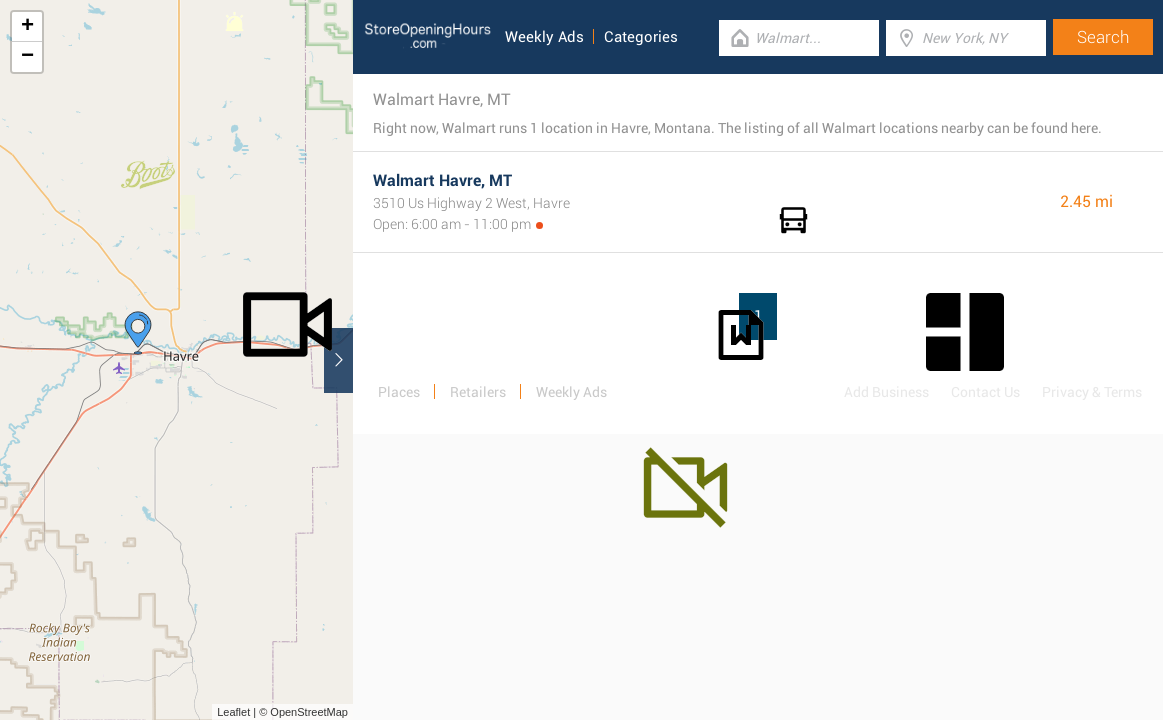  I want to click on view bus routes or schedules, so click(793, 219).